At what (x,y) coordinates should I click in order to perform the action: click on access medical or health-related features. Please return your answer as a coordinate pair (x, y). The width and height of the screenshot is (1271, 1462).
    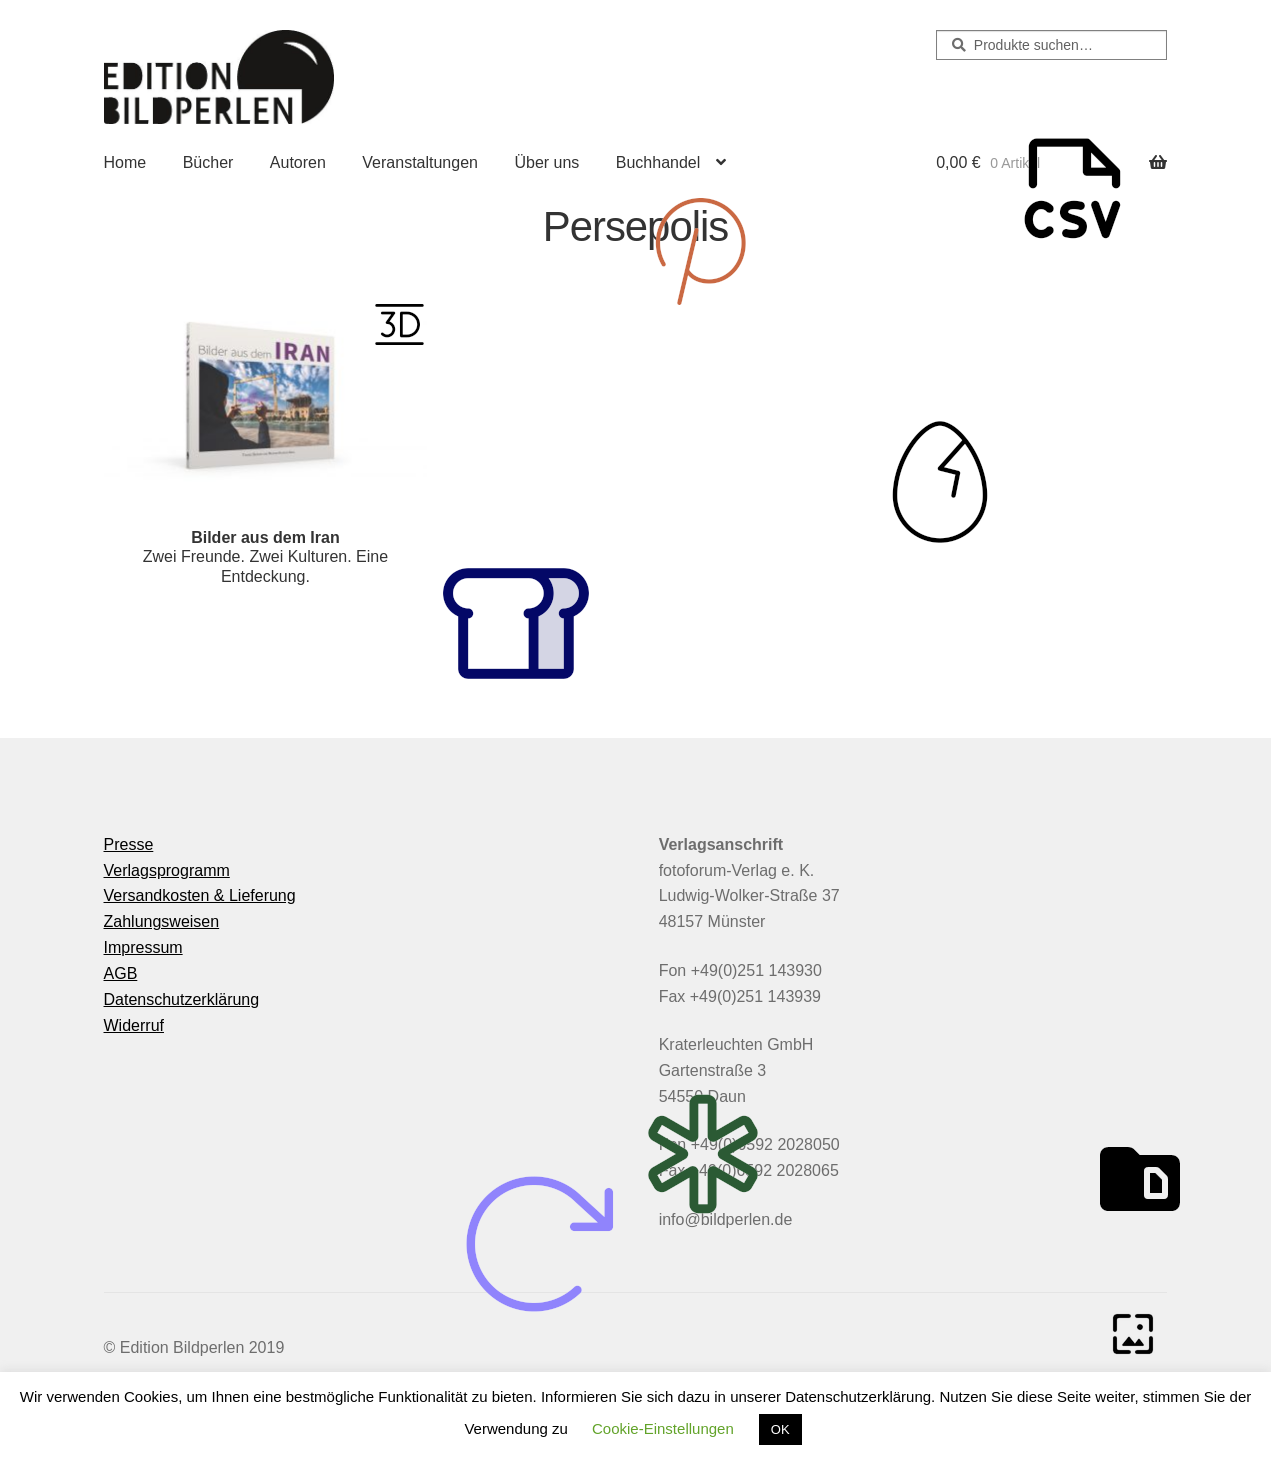
    Looking at the image, I should click on (703, 1154).